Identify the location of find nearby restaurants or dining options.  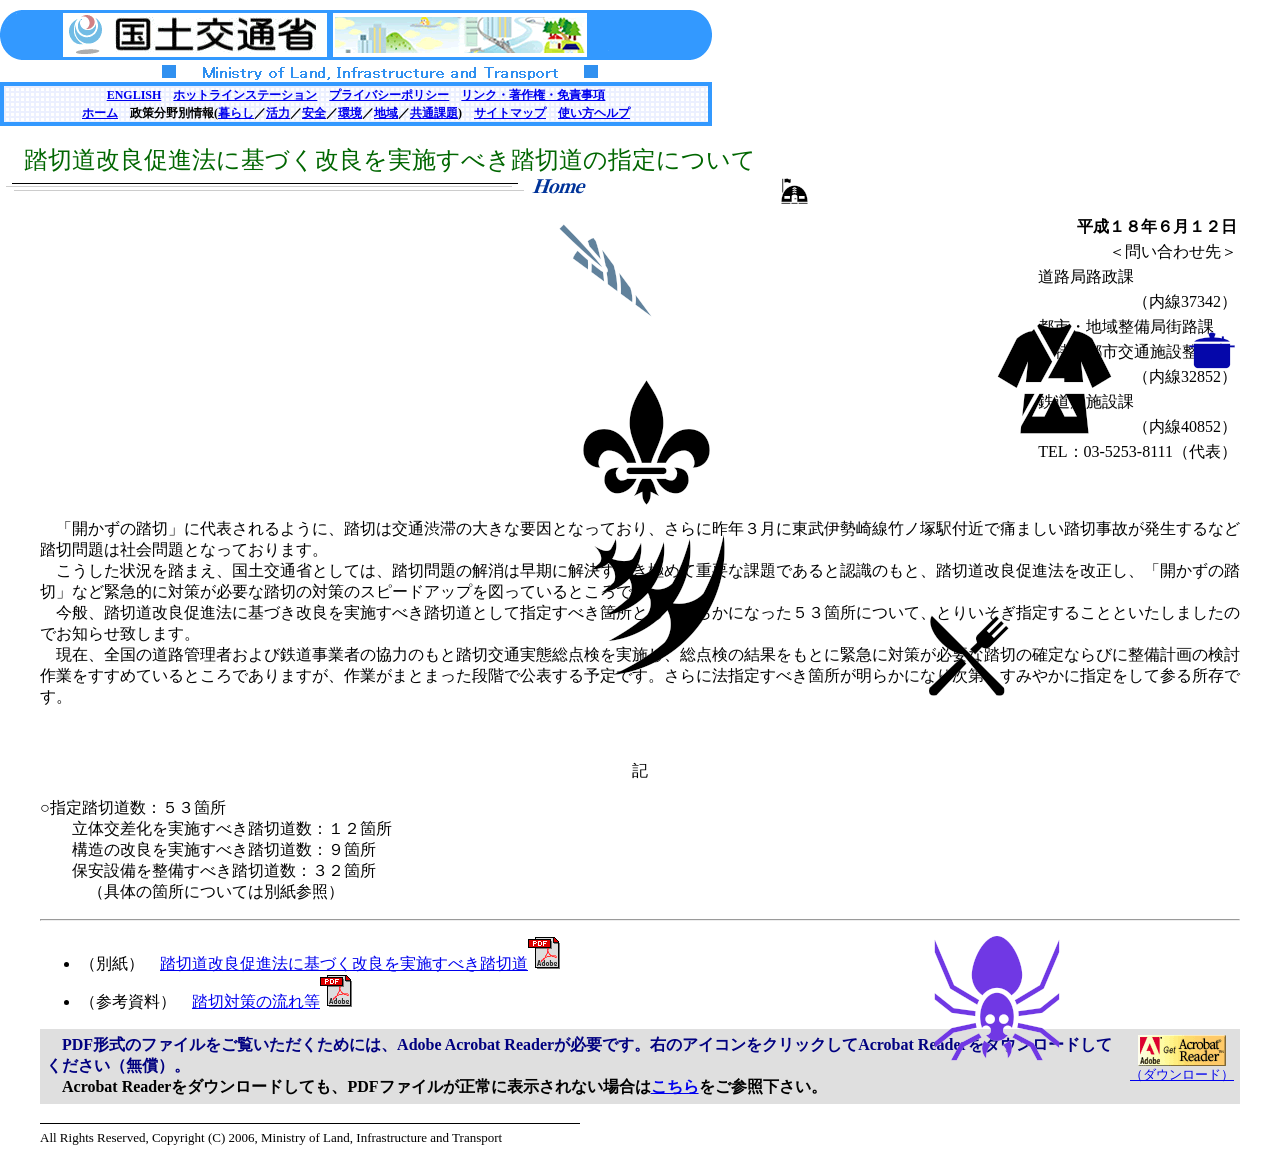
(969, 655).